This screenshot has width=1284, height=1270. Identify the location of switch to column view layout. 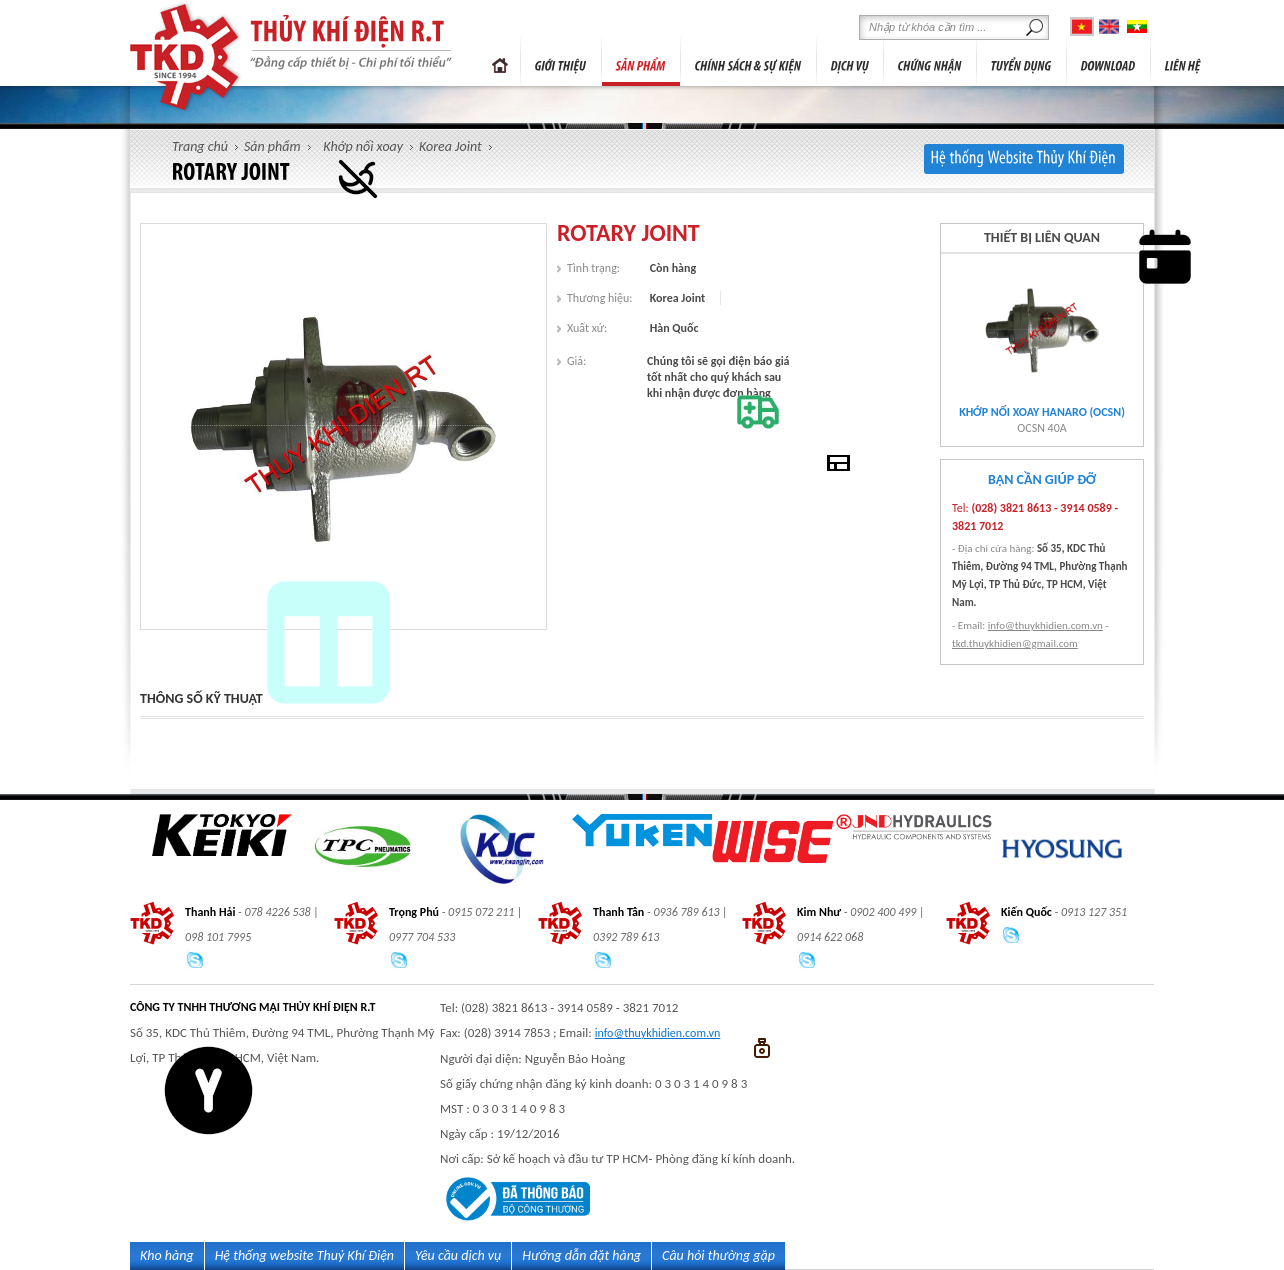
(328, 642).